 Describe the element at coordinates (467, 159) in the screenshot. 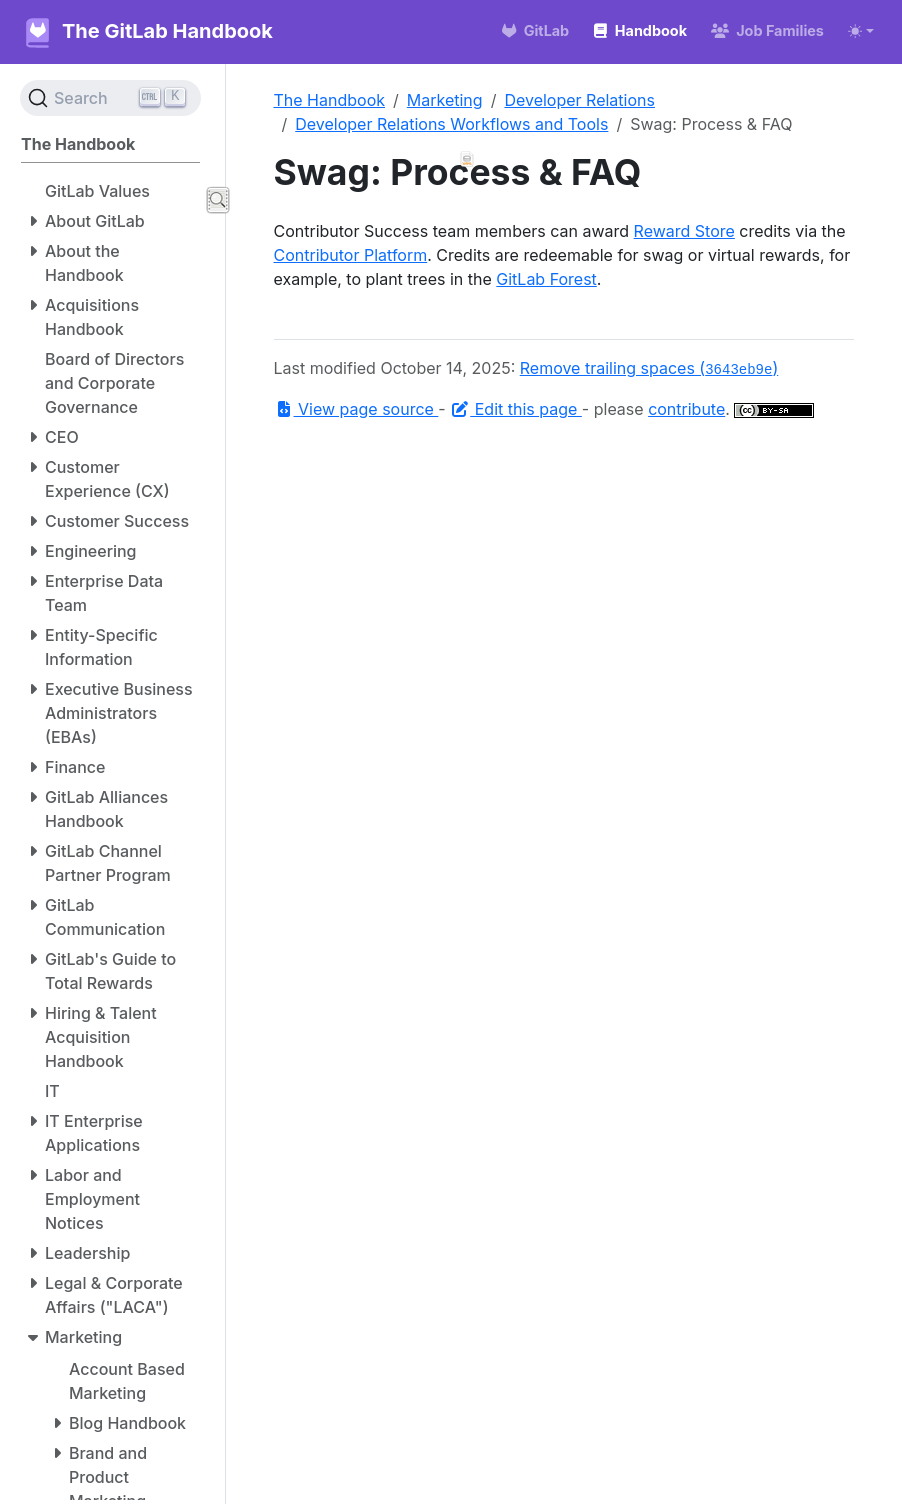

I see `a yaml configuration file` at that location.